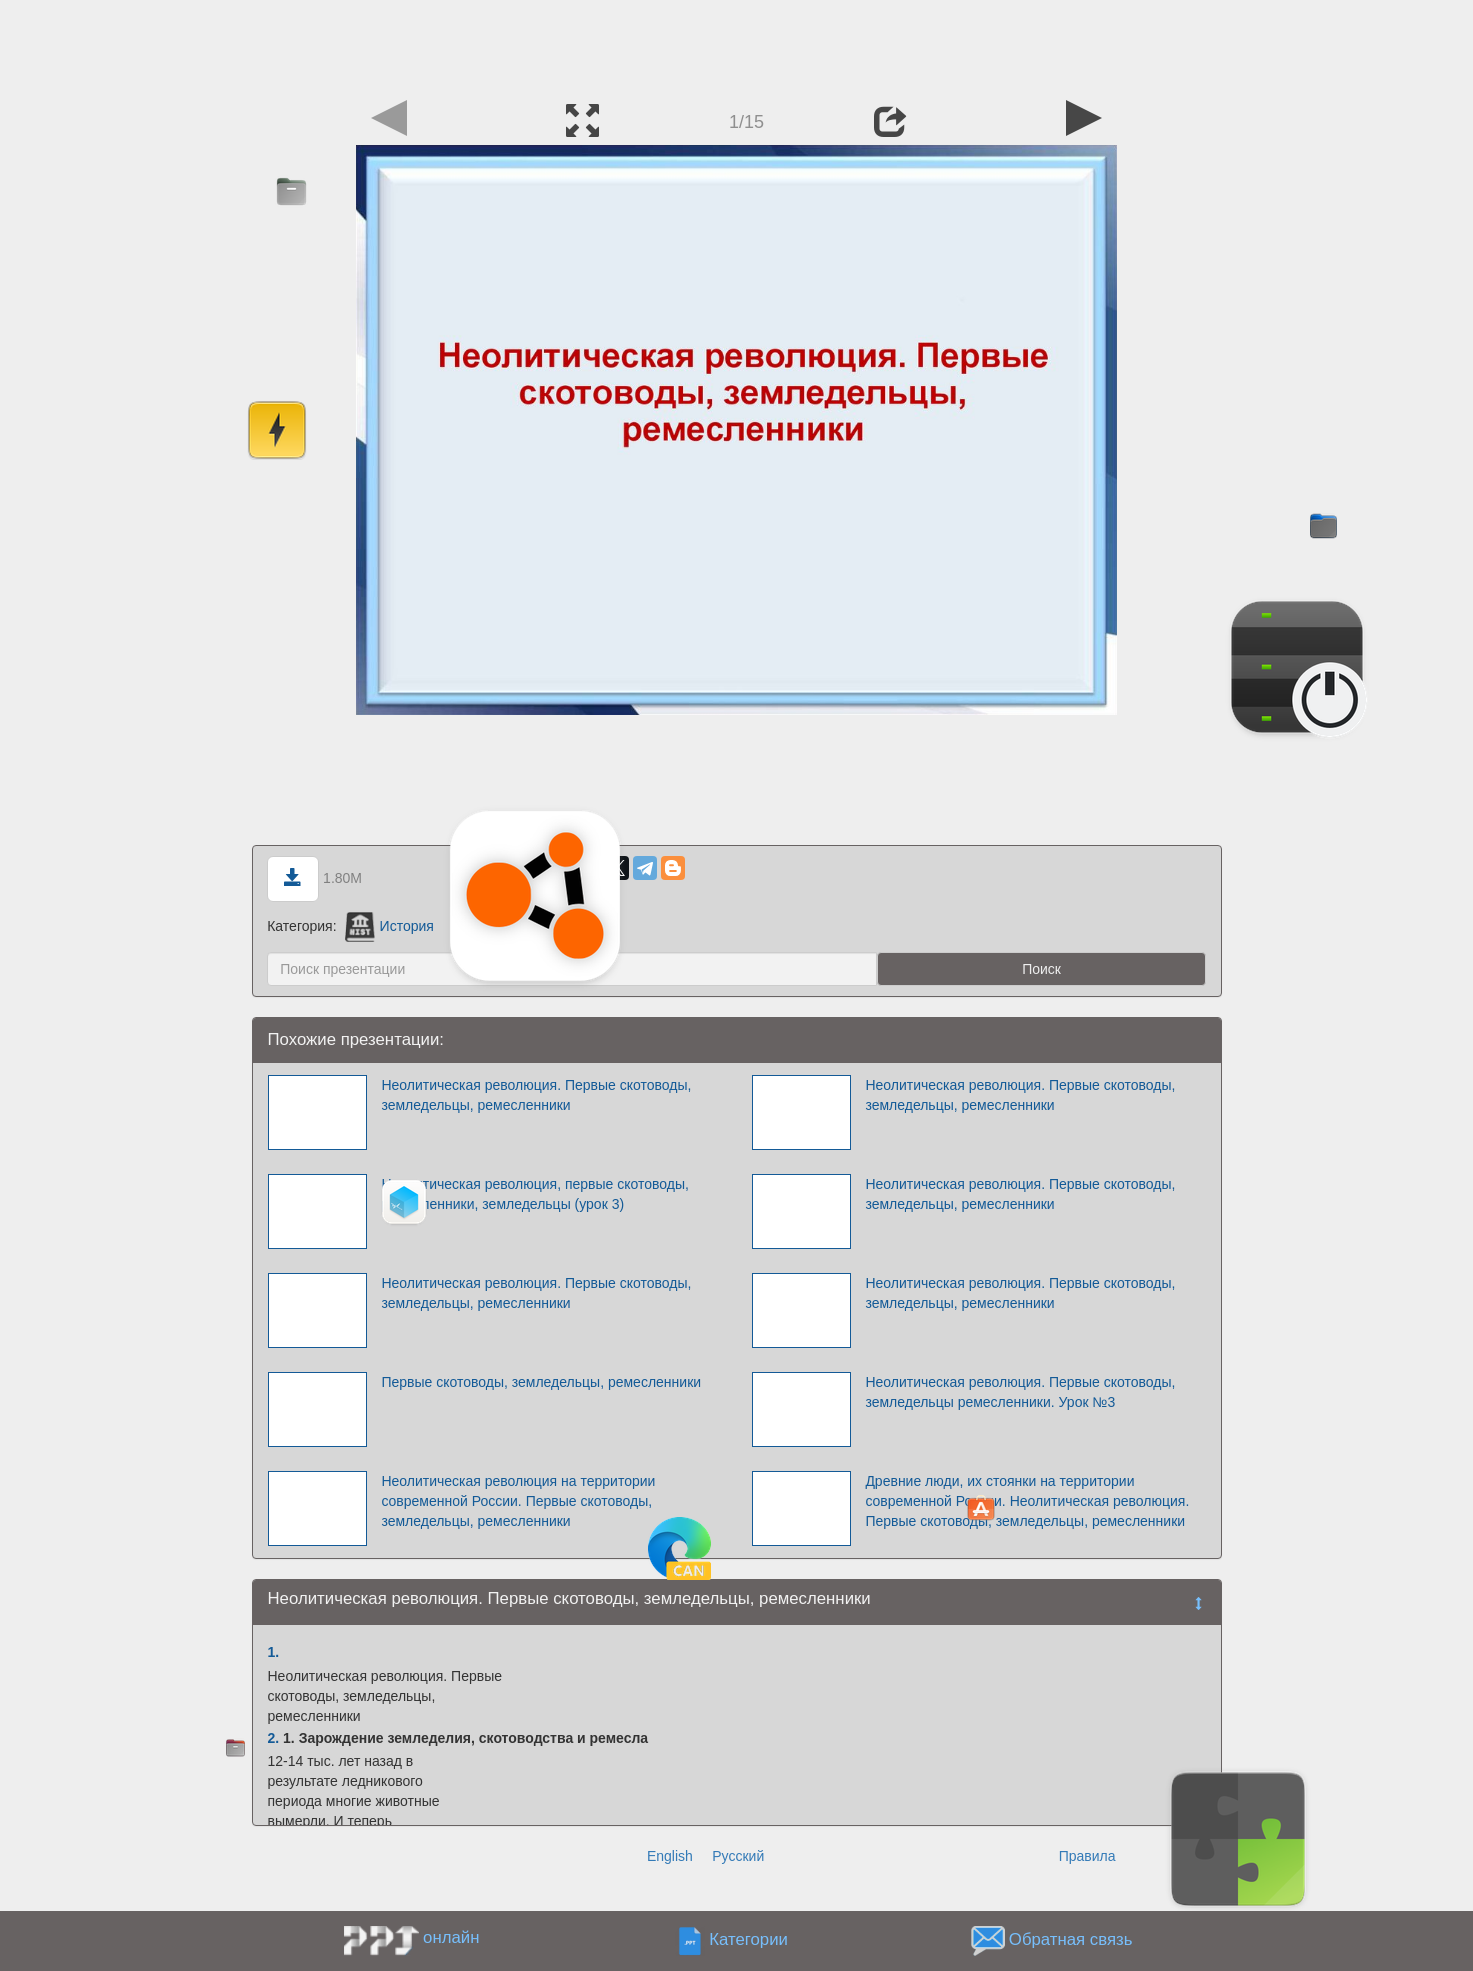 Image resolution: width=1473 pixels, height=1971 pixels. What do you see at coordinates (1297, 667) in the screenshot?
I see `configure network server boot preferences` at bounding box center [1297, 667].